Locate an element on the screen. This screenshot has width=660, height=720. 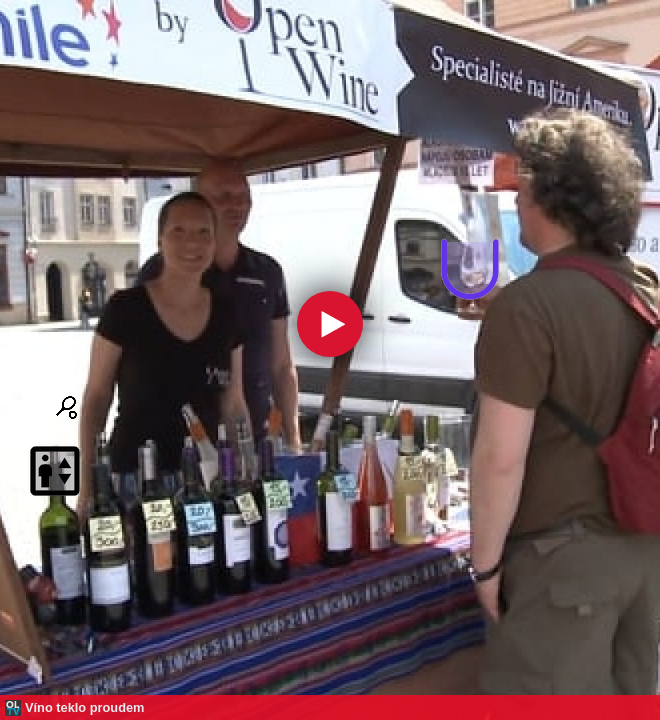
access tennis or racket sports content is located at coordinates (66, 407).